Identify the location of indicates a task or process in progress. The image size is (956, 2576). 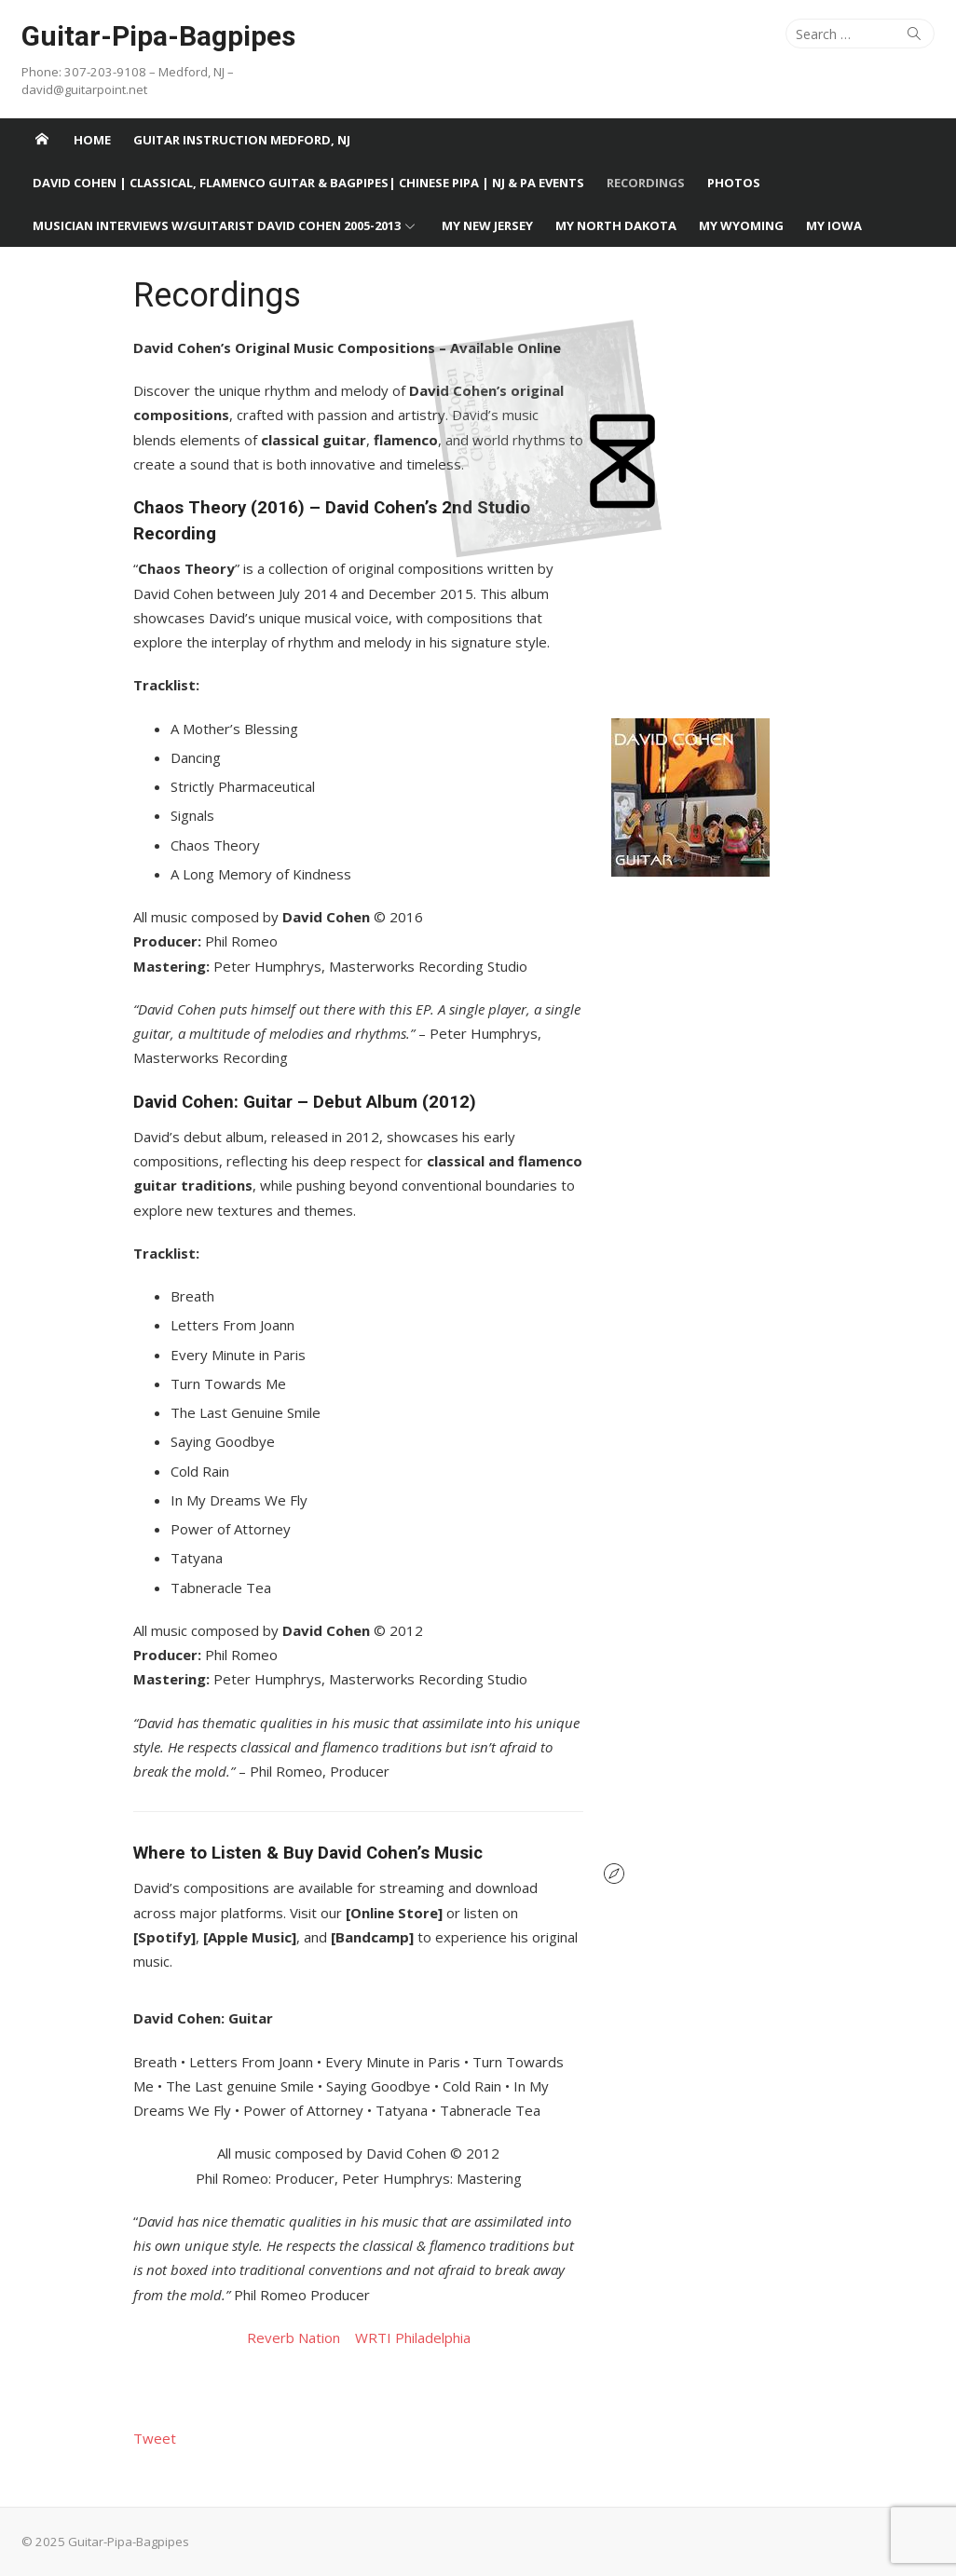
(622, 461).